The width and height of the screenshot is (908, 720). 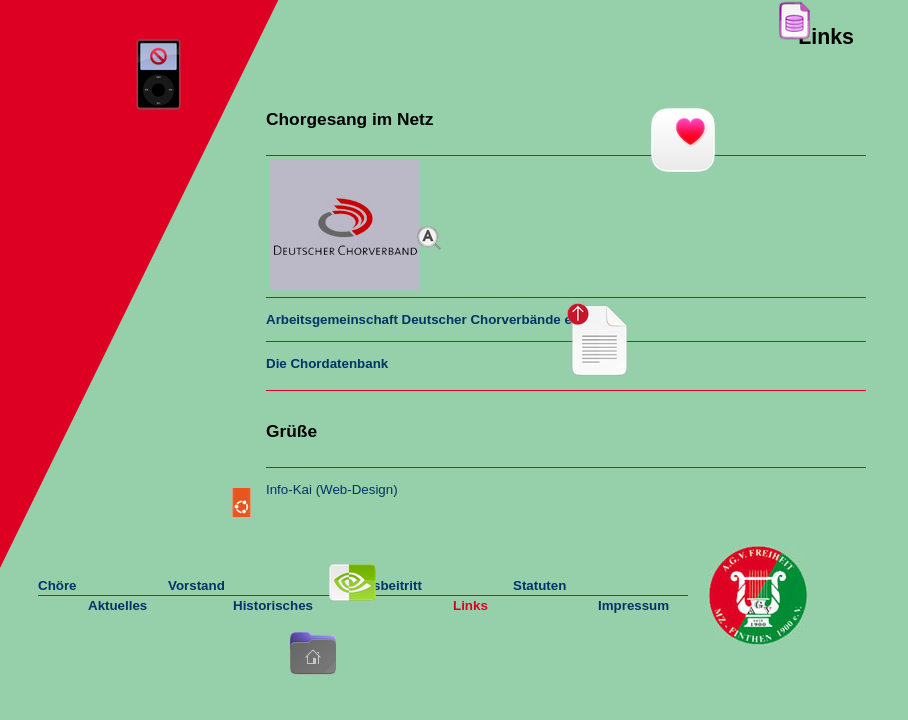 I want to click on open the Health app, so click(x=683, y=140).